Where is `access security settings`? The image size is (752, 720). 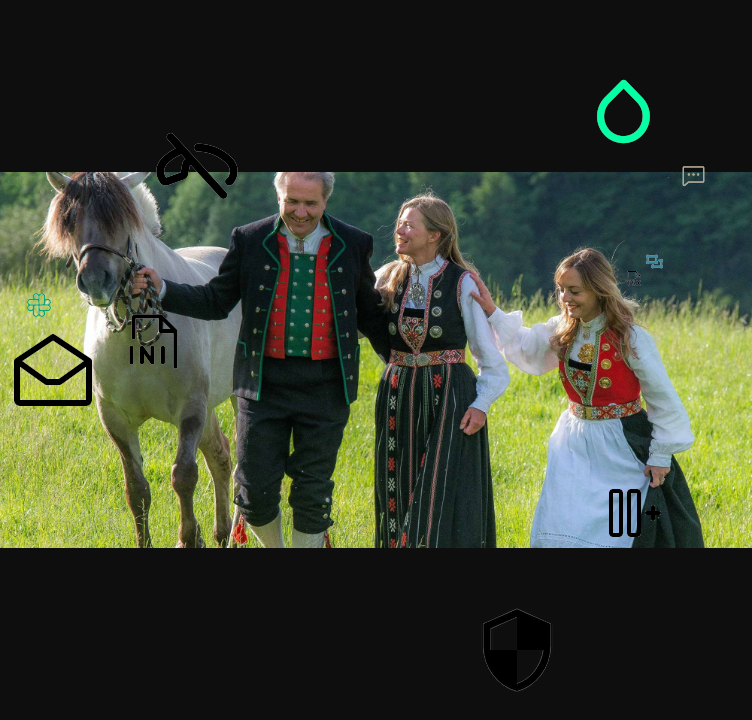 access security settings is located at coordinates (517, 650).